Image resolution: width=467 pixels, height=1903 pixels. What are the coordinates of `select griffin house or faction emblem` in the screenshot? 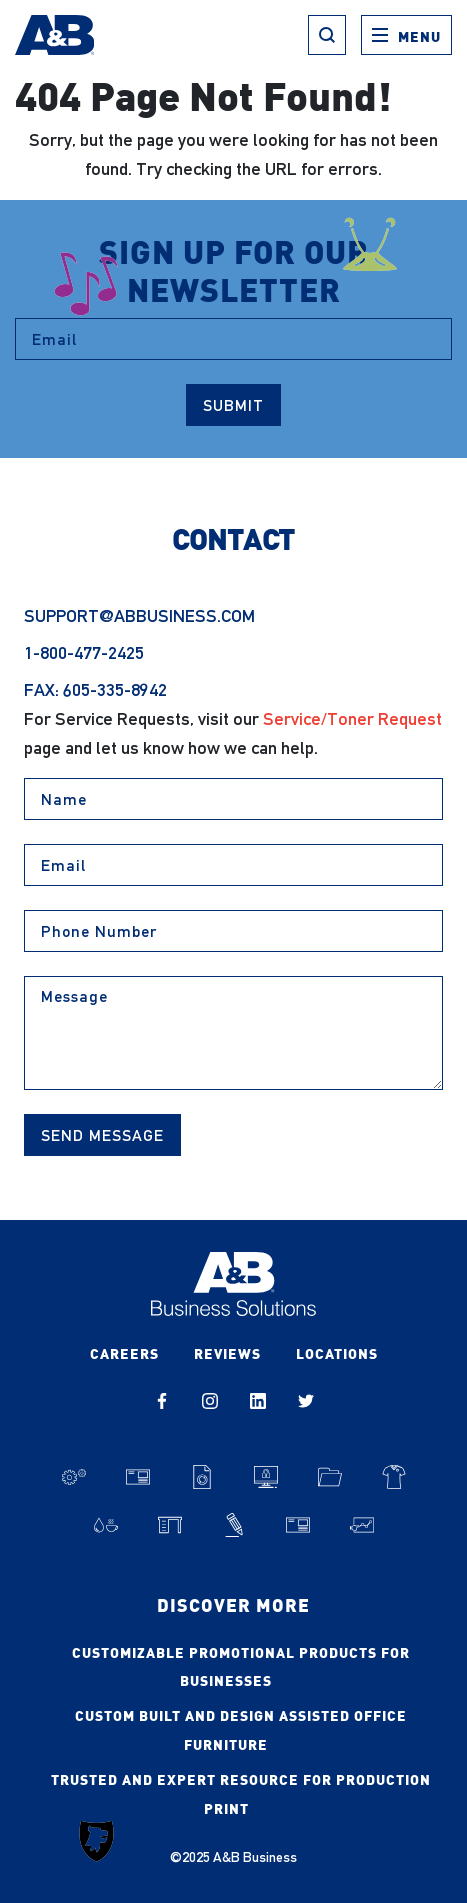 It's located at (96, 1840).